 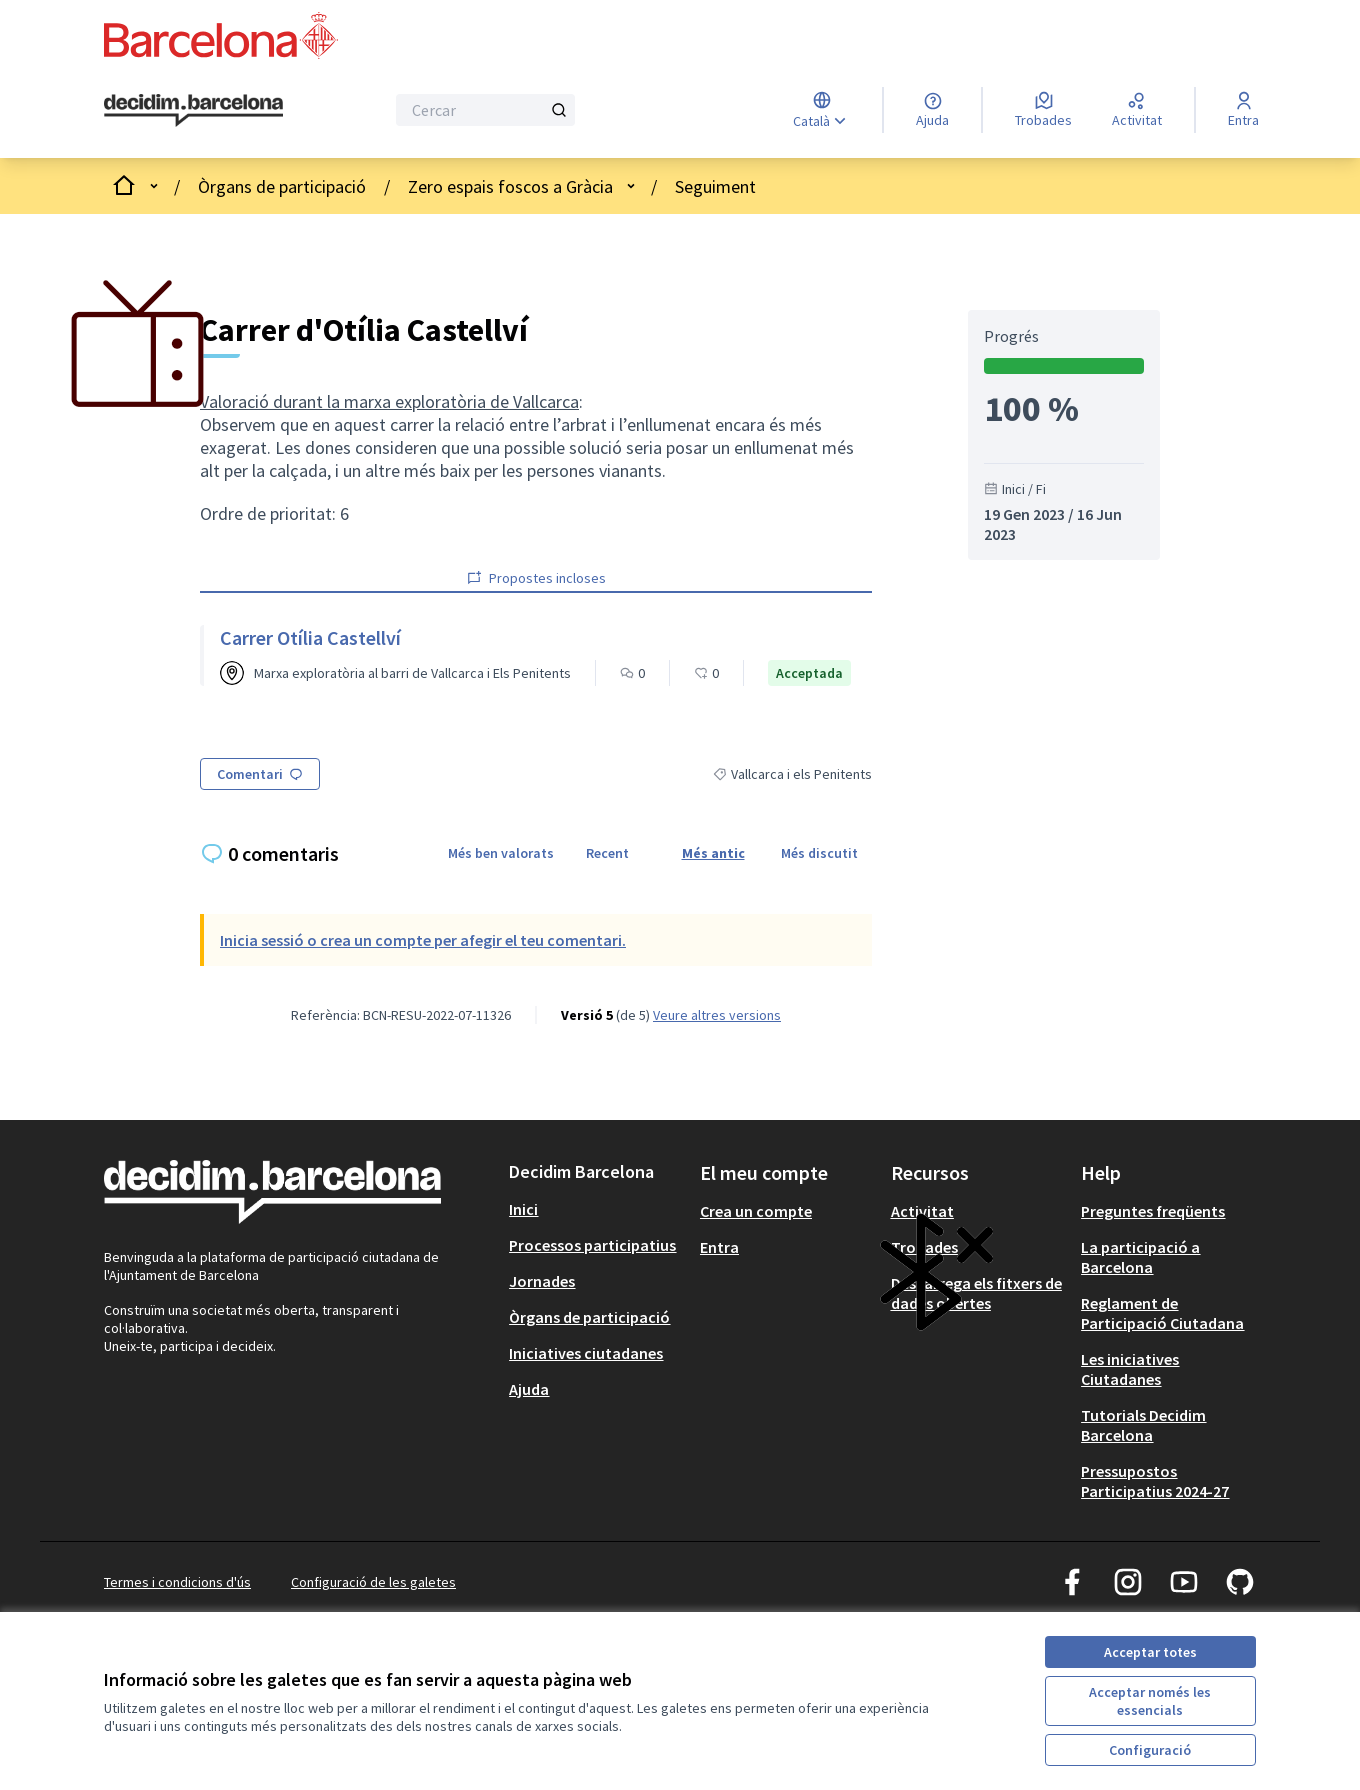 What do you see at coordinates (137, 351) in the screenshot?
I see `access TV or video streaming features` at bounding box center [137, 351].